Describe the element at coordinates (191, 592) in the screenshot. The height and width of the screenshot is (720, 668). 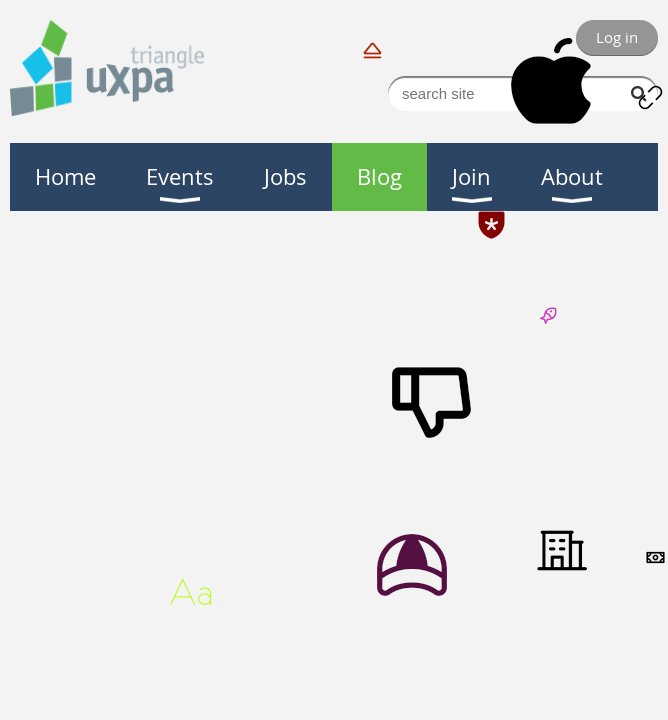
I see `adjust font or text size settings` at that location.